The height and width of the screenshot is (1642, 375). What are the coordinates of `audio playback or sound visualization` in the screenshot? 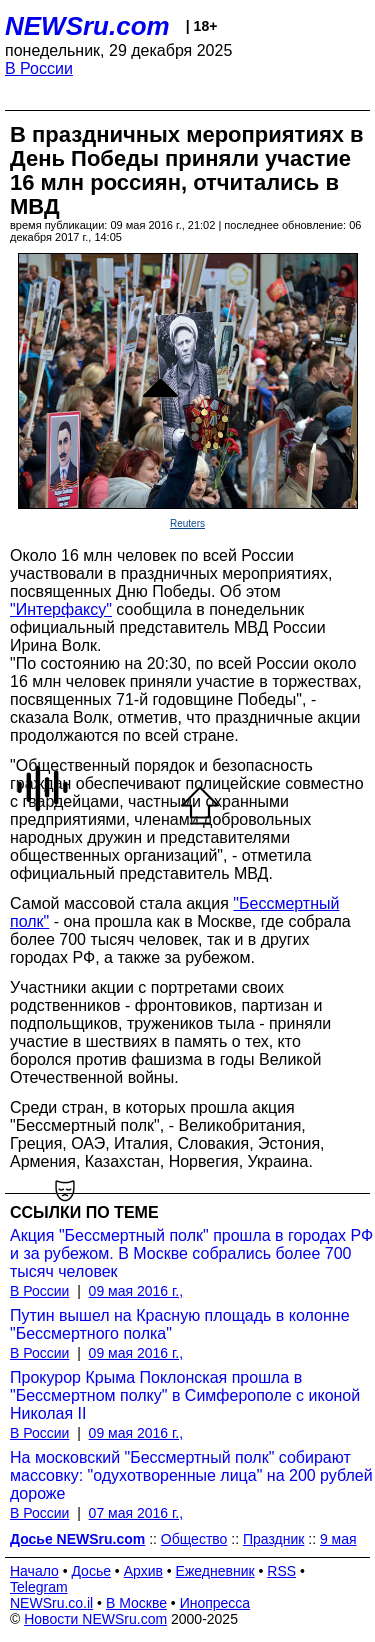 It's located at (42, 788).